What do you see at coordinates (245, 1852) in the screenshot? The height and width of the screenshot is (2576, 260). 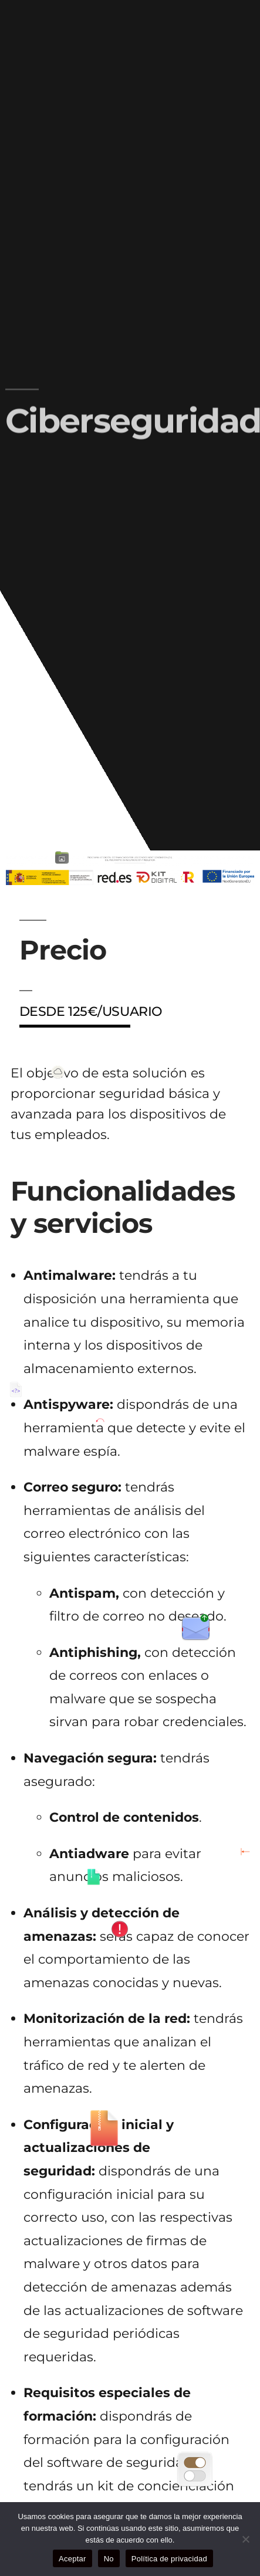 I see `go to the first item in a list or sequence` at bounding box center [245, 1852].